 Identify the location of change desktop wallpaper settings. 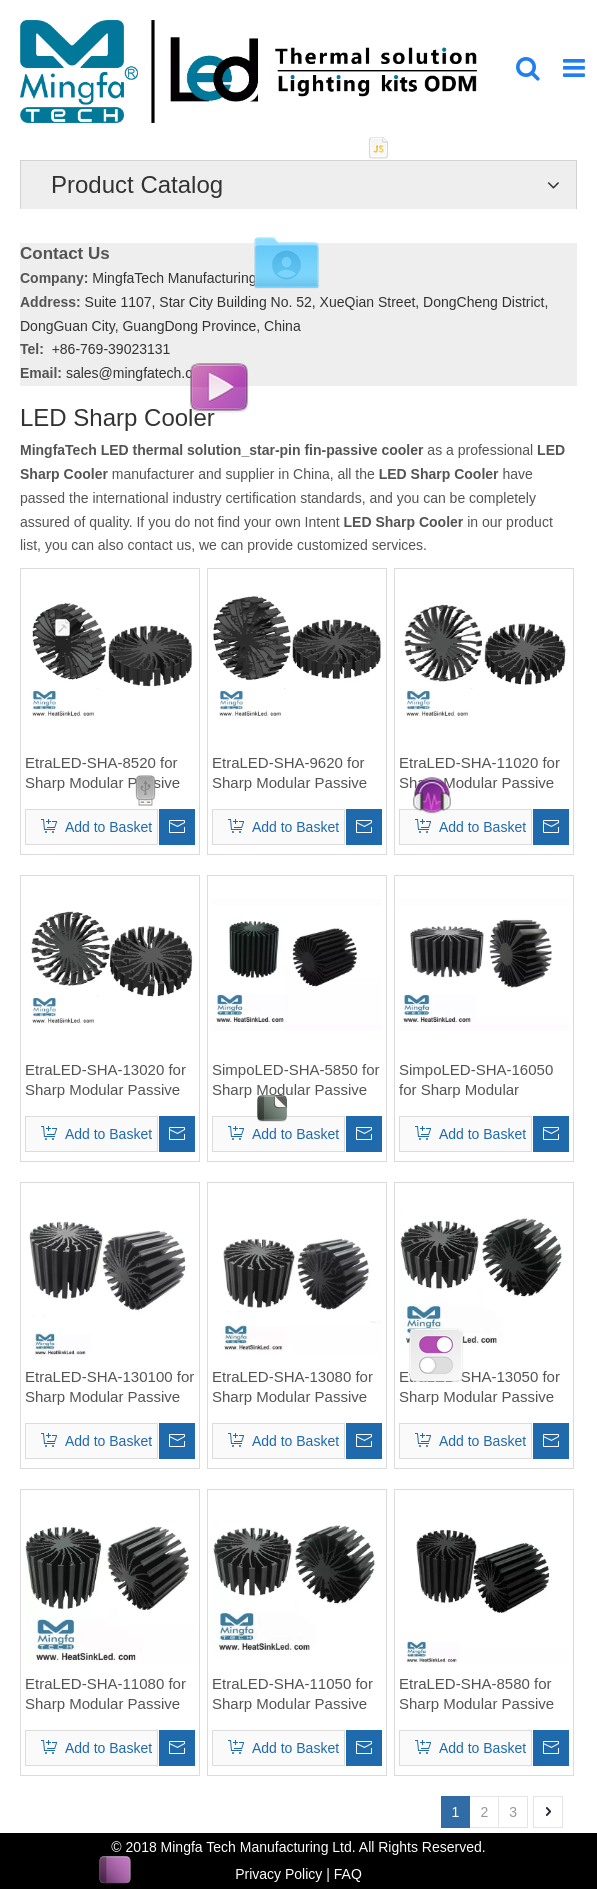
(272, 1107).